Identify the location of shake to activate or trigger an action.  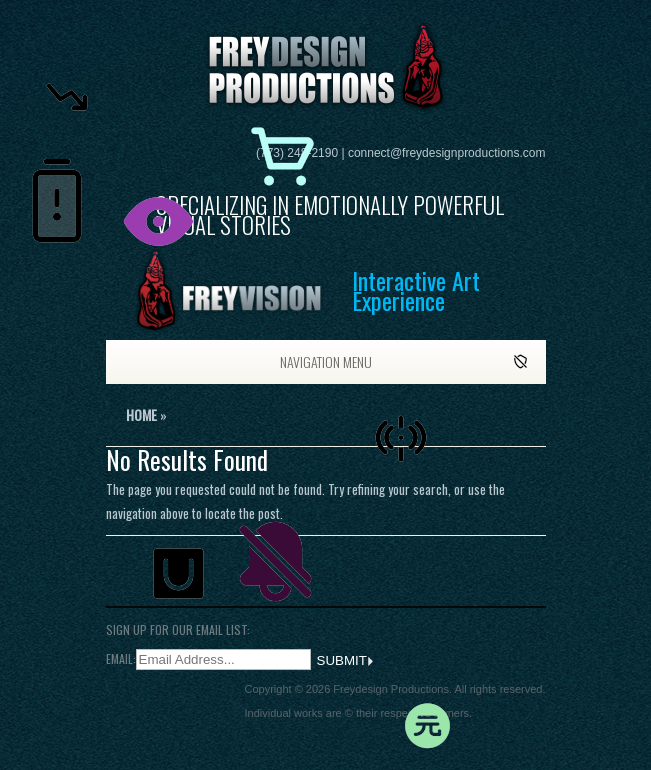
(401, 440).